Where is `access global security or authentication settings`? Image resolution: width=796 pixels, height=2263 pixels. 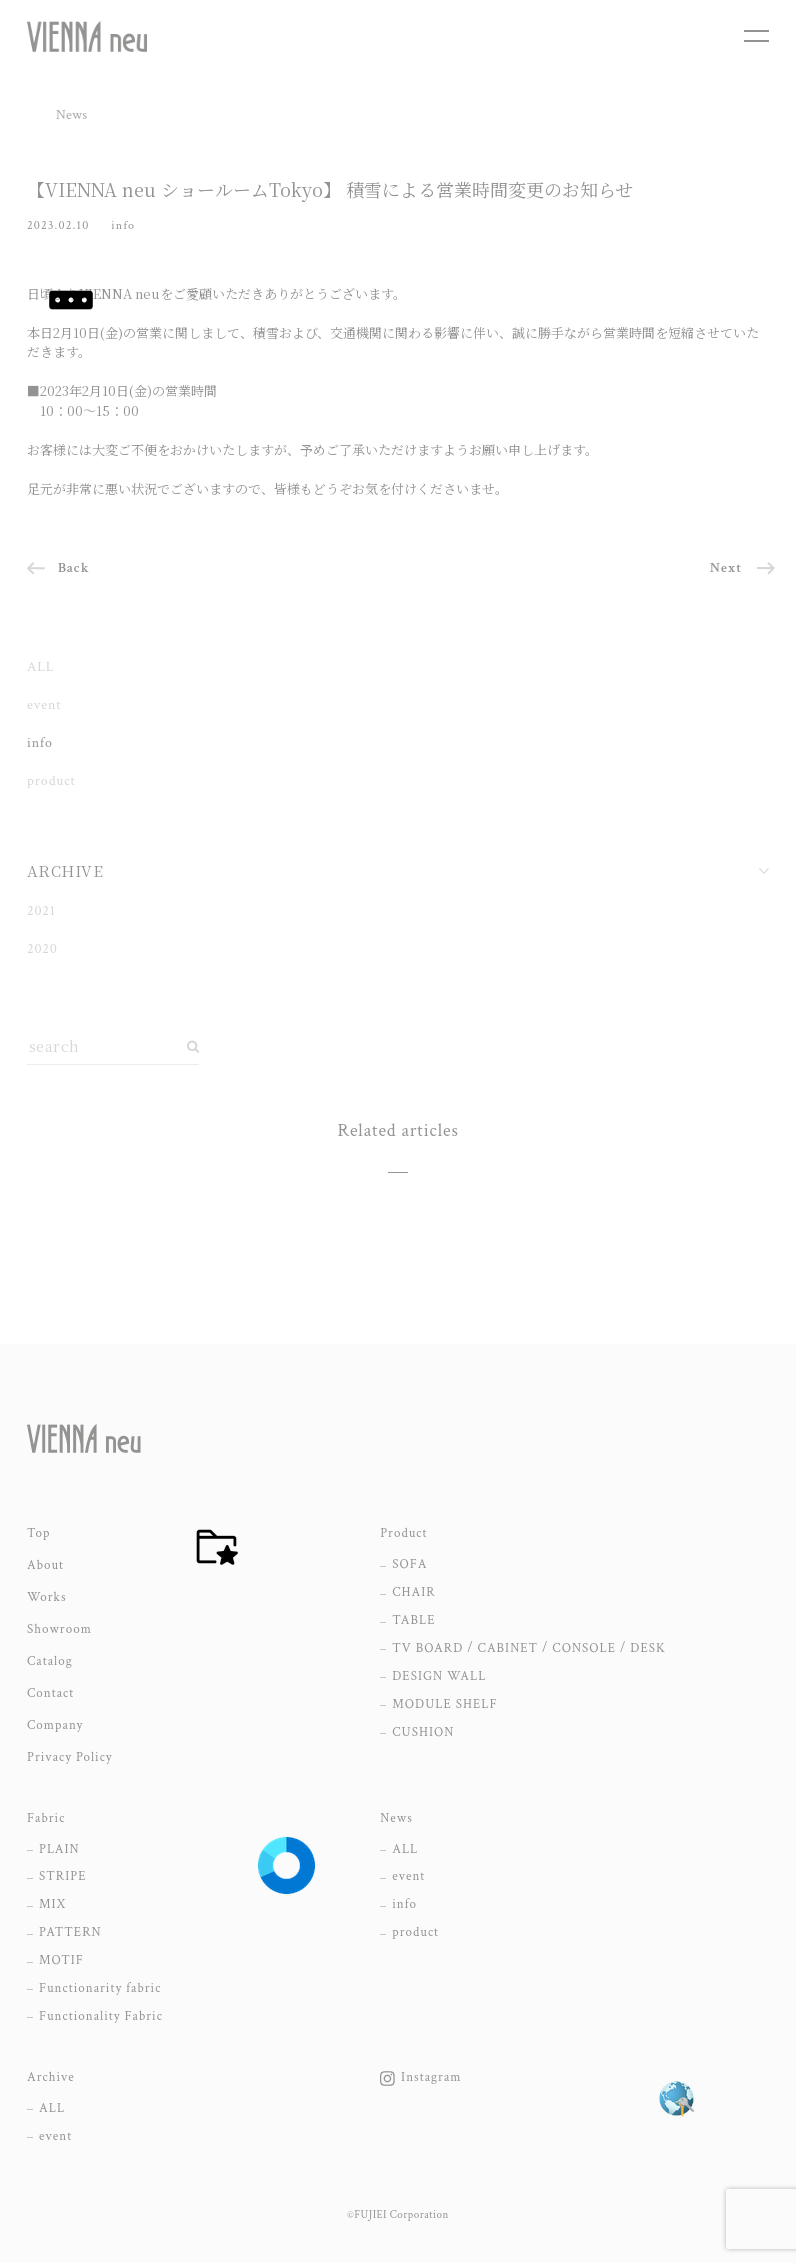 access global security or authentication settings is located at coordinates (676, 2098).